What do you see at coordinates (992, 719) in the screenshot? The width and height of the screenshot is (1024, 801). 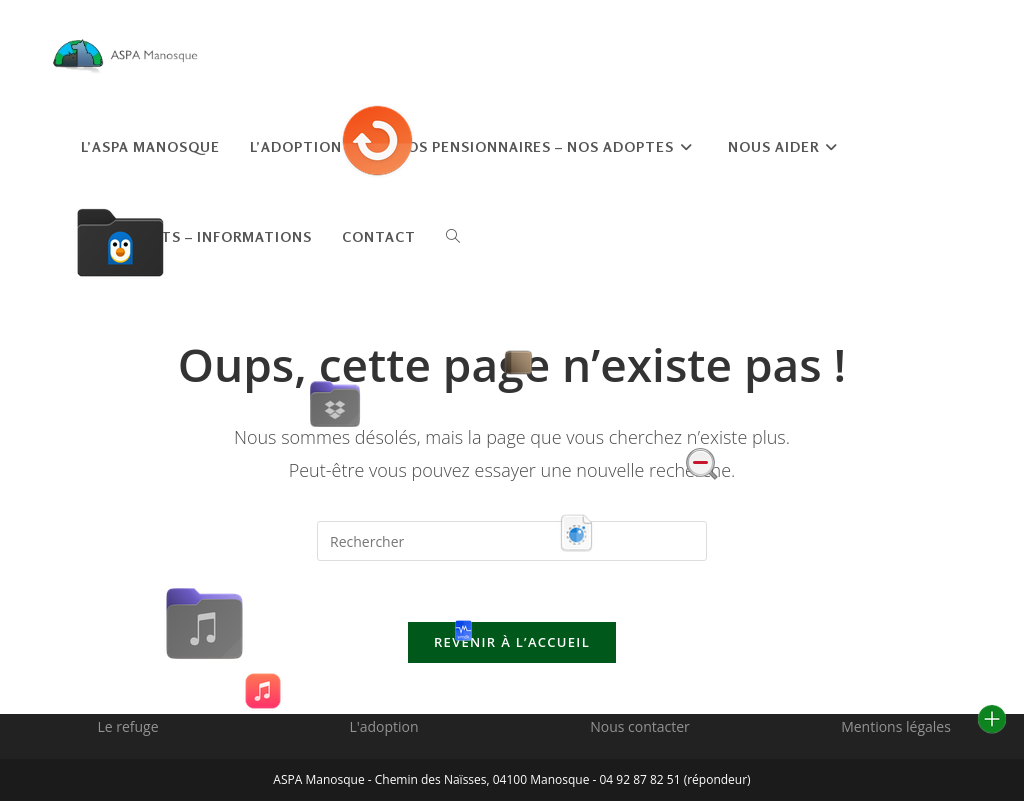 I see `add a new item or file` at bounding box center [992, 719].